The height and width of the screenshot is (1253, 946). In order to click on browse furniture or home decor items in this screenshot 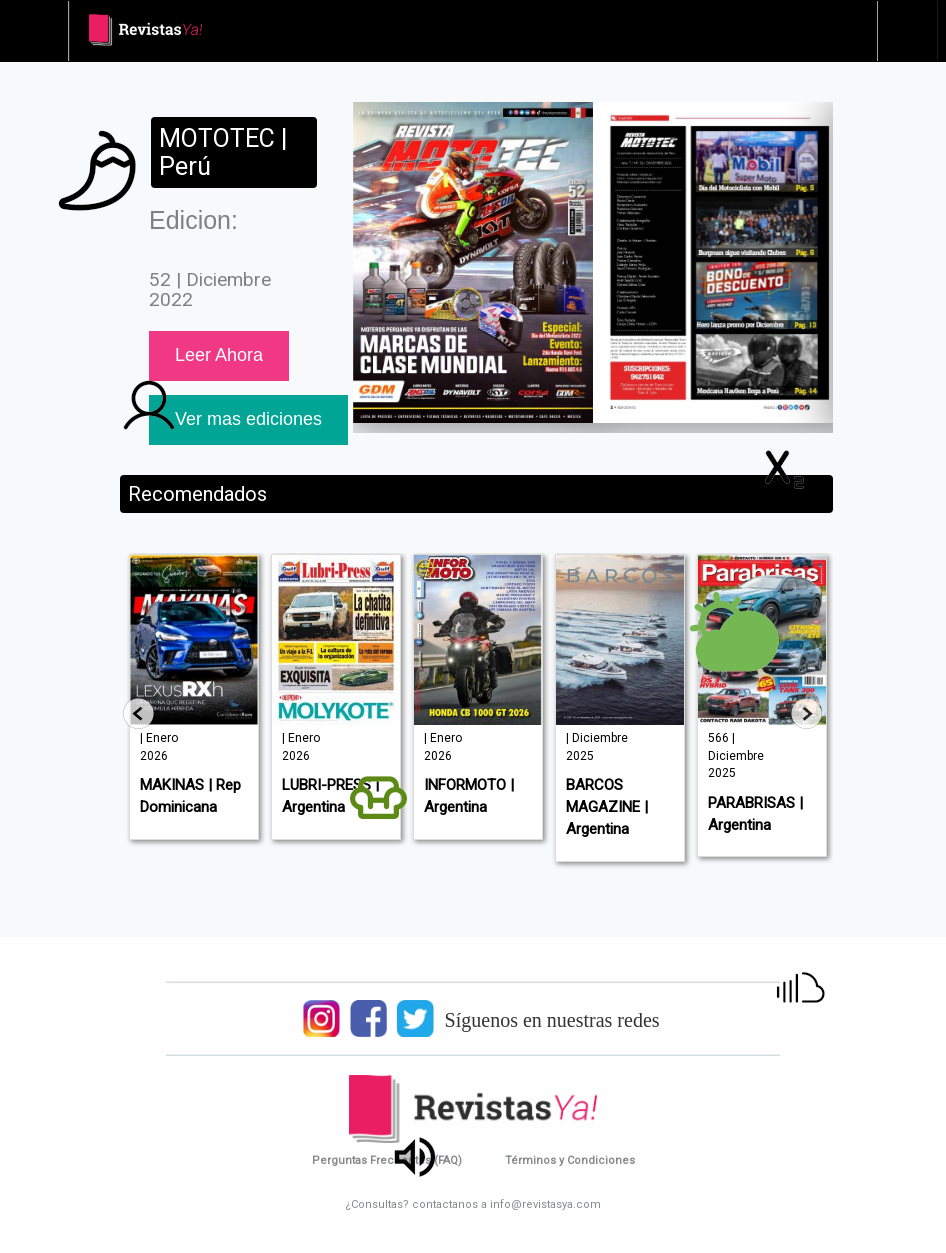, I will do `click(378, 798)`.